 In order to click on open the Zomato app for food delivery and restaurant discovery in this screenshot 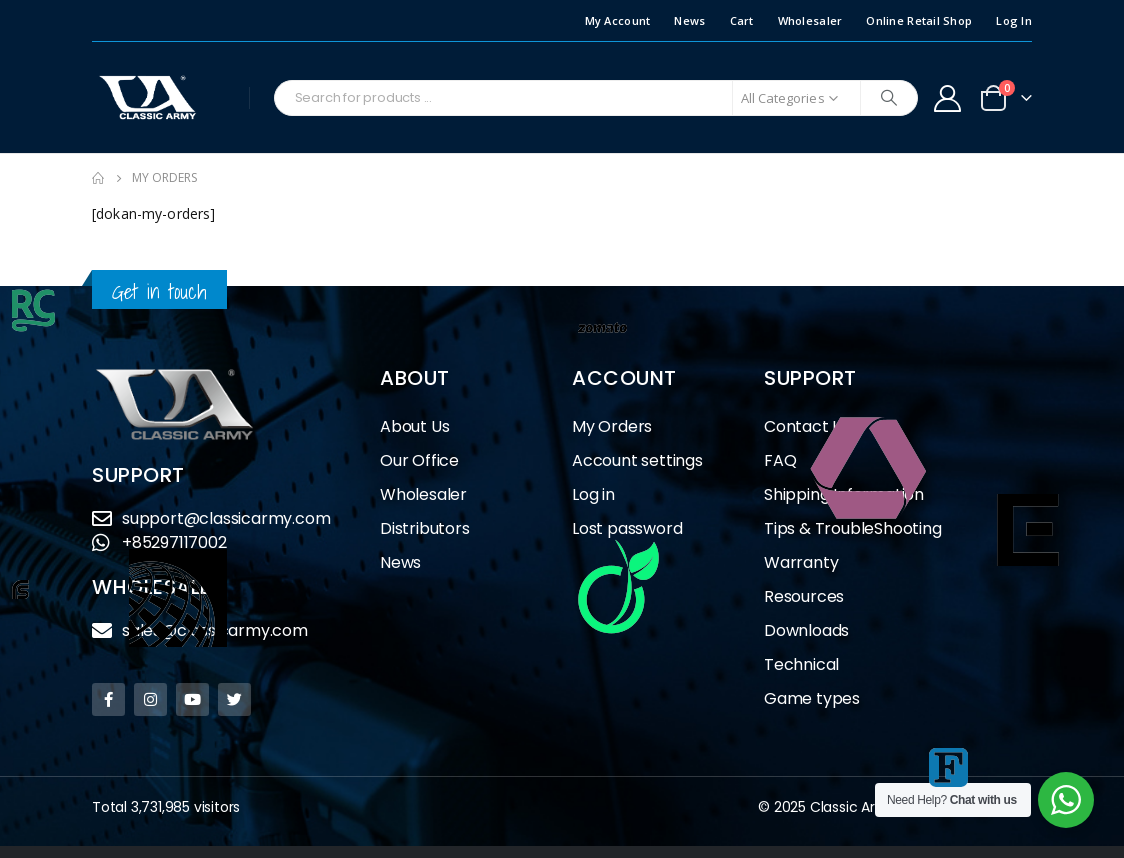, I will do `click(602, 327)`.